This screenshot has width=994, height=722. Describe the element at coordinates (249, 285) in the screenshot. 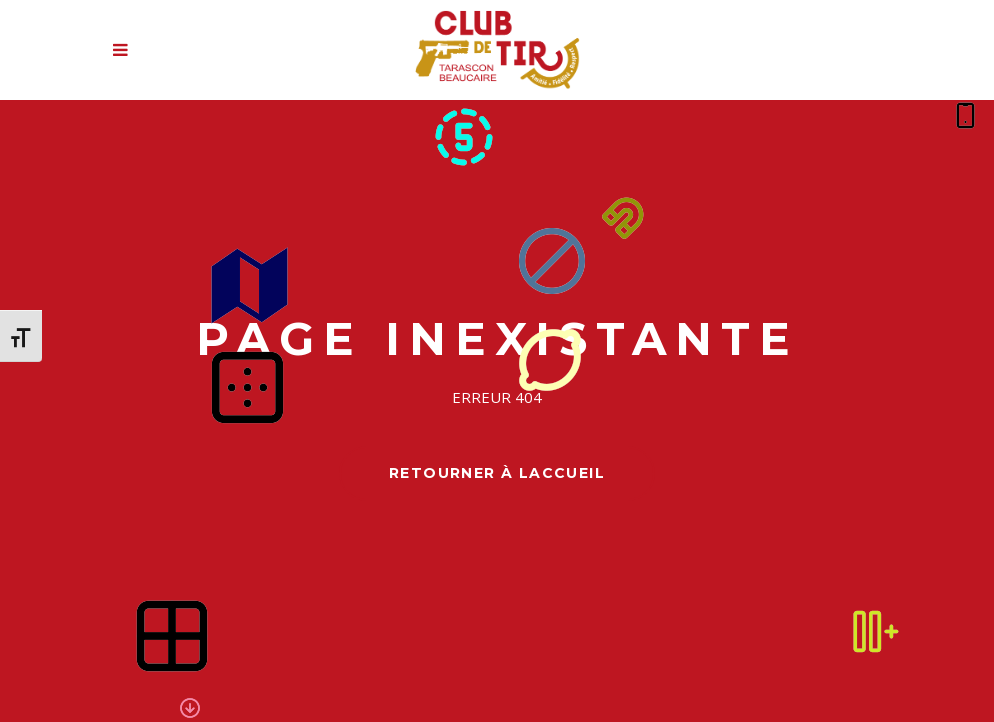

I see `open the map view` at that location.